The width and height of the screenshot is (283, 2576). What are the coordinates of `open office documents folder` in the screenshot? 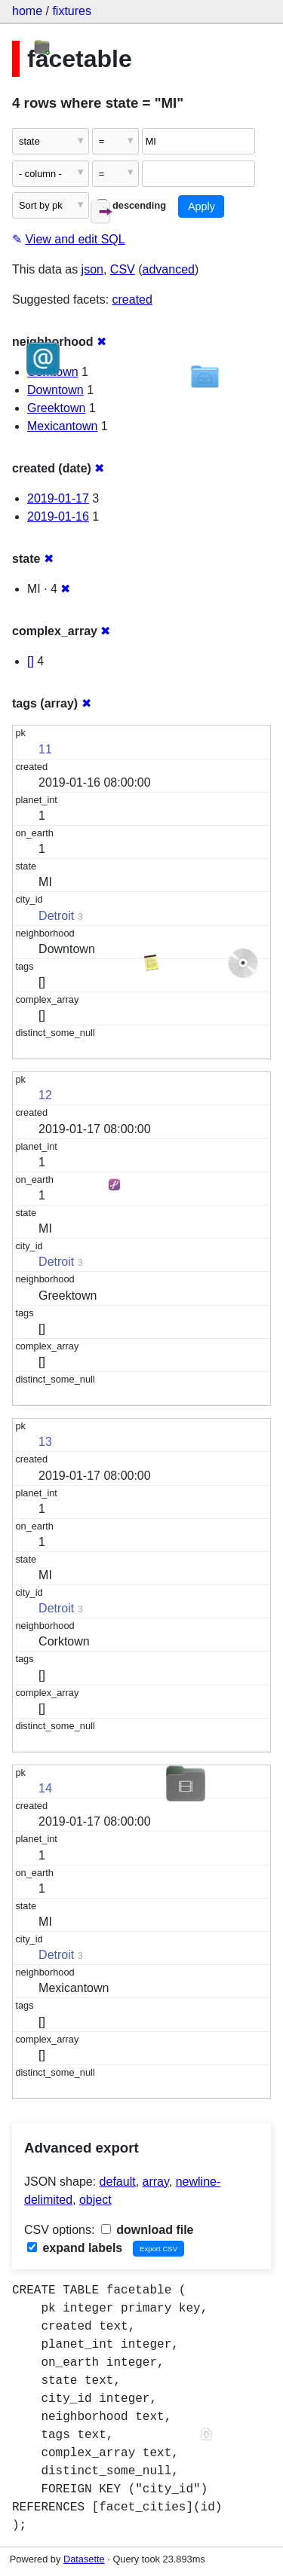 It's located at (205, 376).